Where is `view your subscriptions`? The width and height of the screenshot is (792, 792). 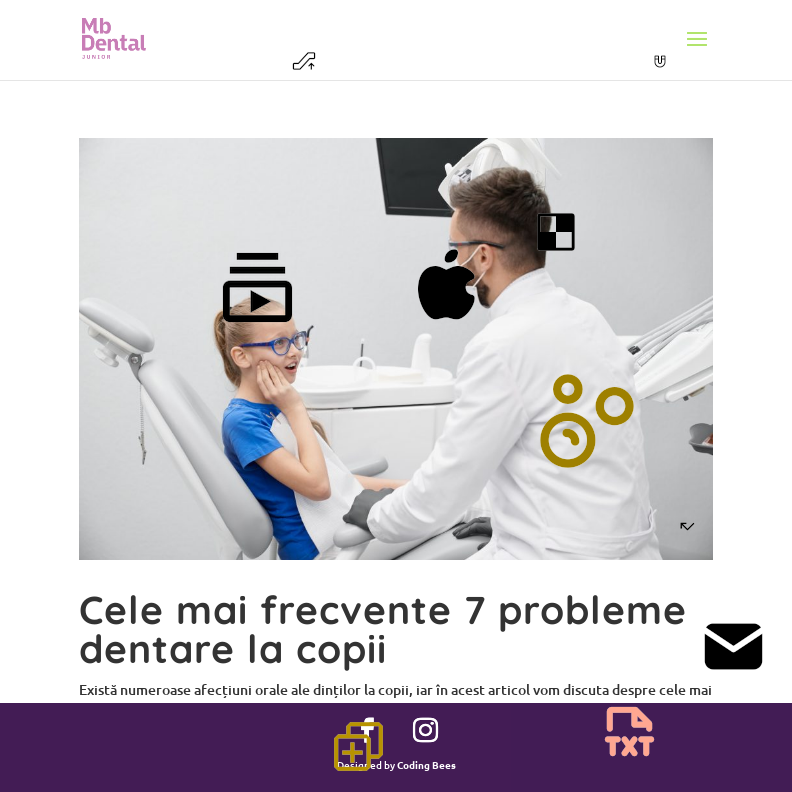
view your subscriptions is located at coordinates (257, 287).